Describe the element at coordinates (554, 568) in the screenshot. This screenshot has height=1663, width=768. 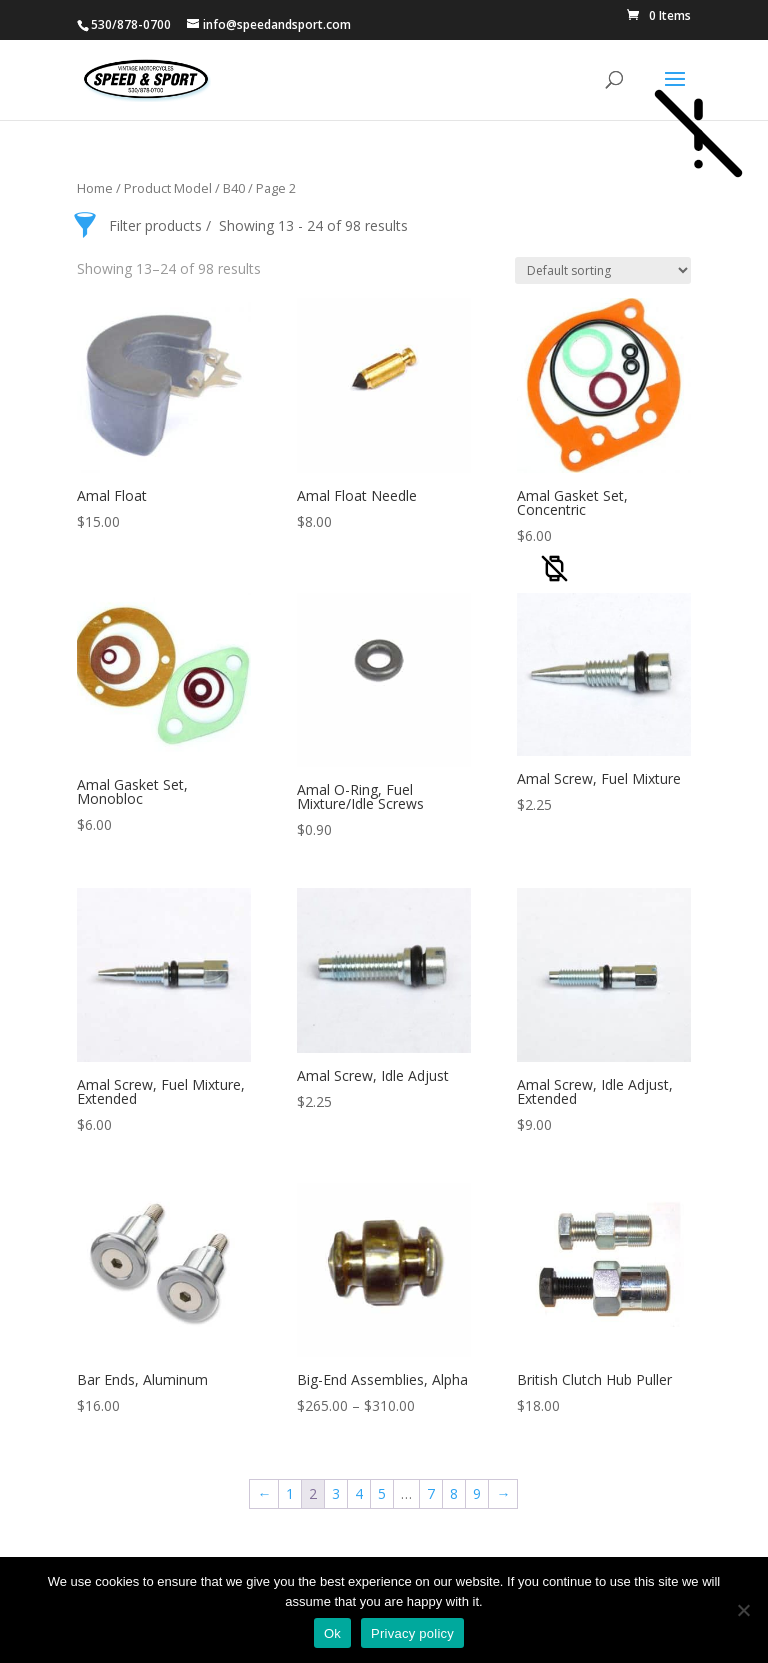
I see `smartwatch disconnected or unavailable` at that location.